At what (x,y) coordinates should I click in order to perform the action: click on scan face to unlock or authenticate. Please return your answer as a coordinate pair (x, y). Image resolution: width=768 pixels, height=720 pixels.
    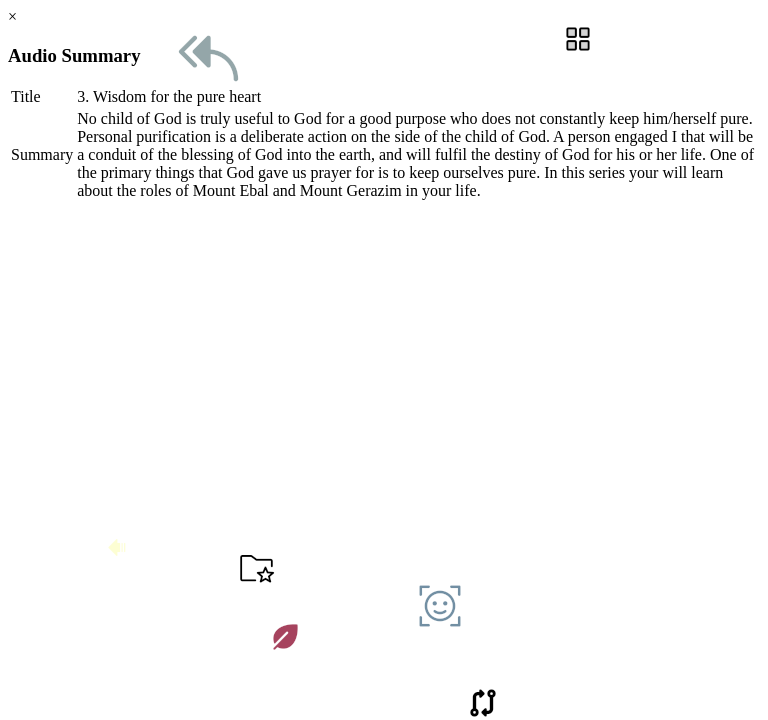
    Looking at the image, I should click on (440, 606).